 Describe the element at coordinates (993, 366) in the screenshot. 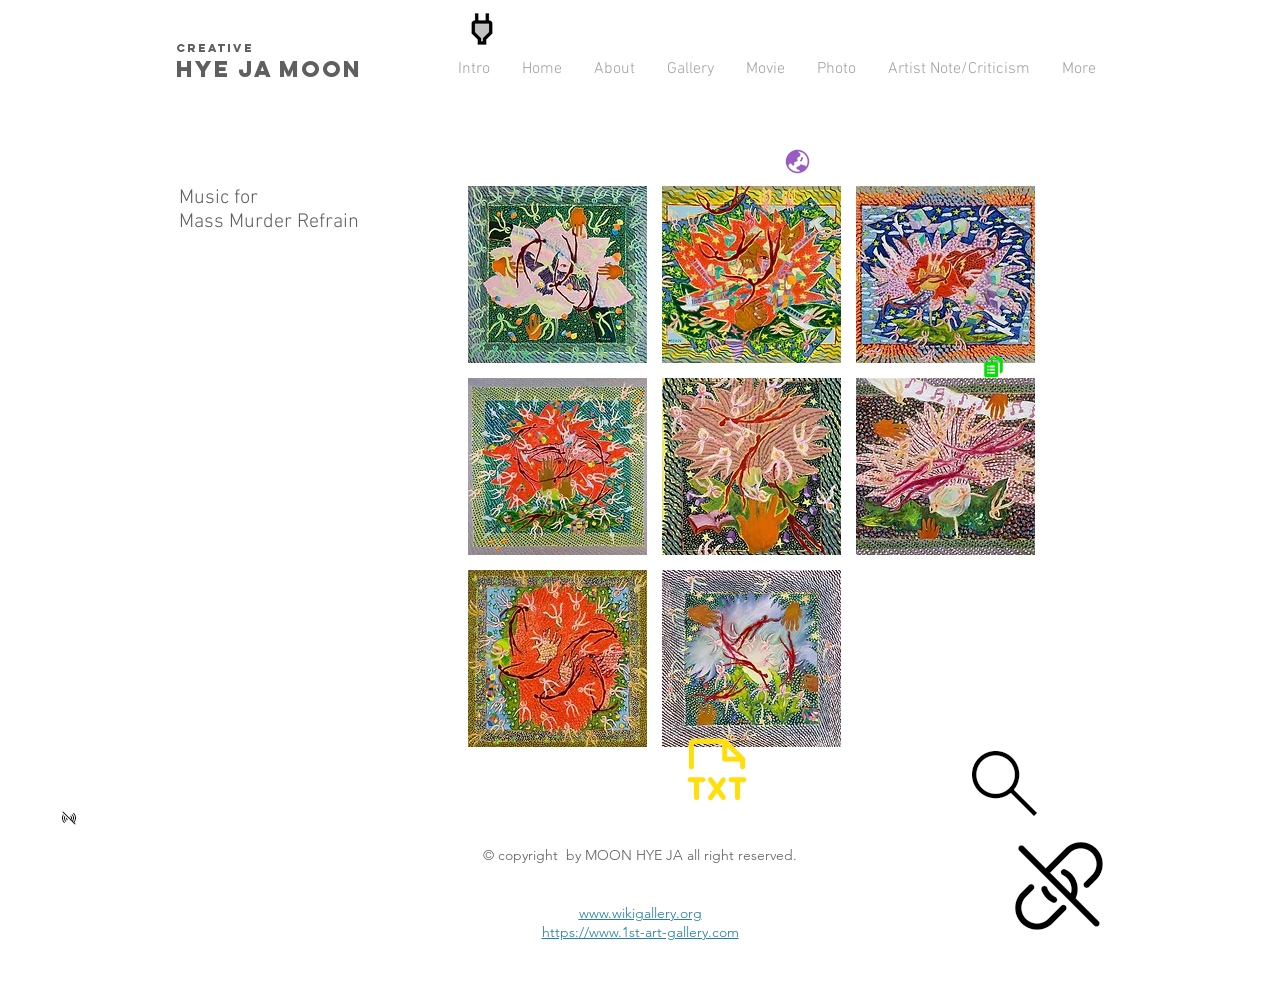

I see `view clipboard with list items` at that location.